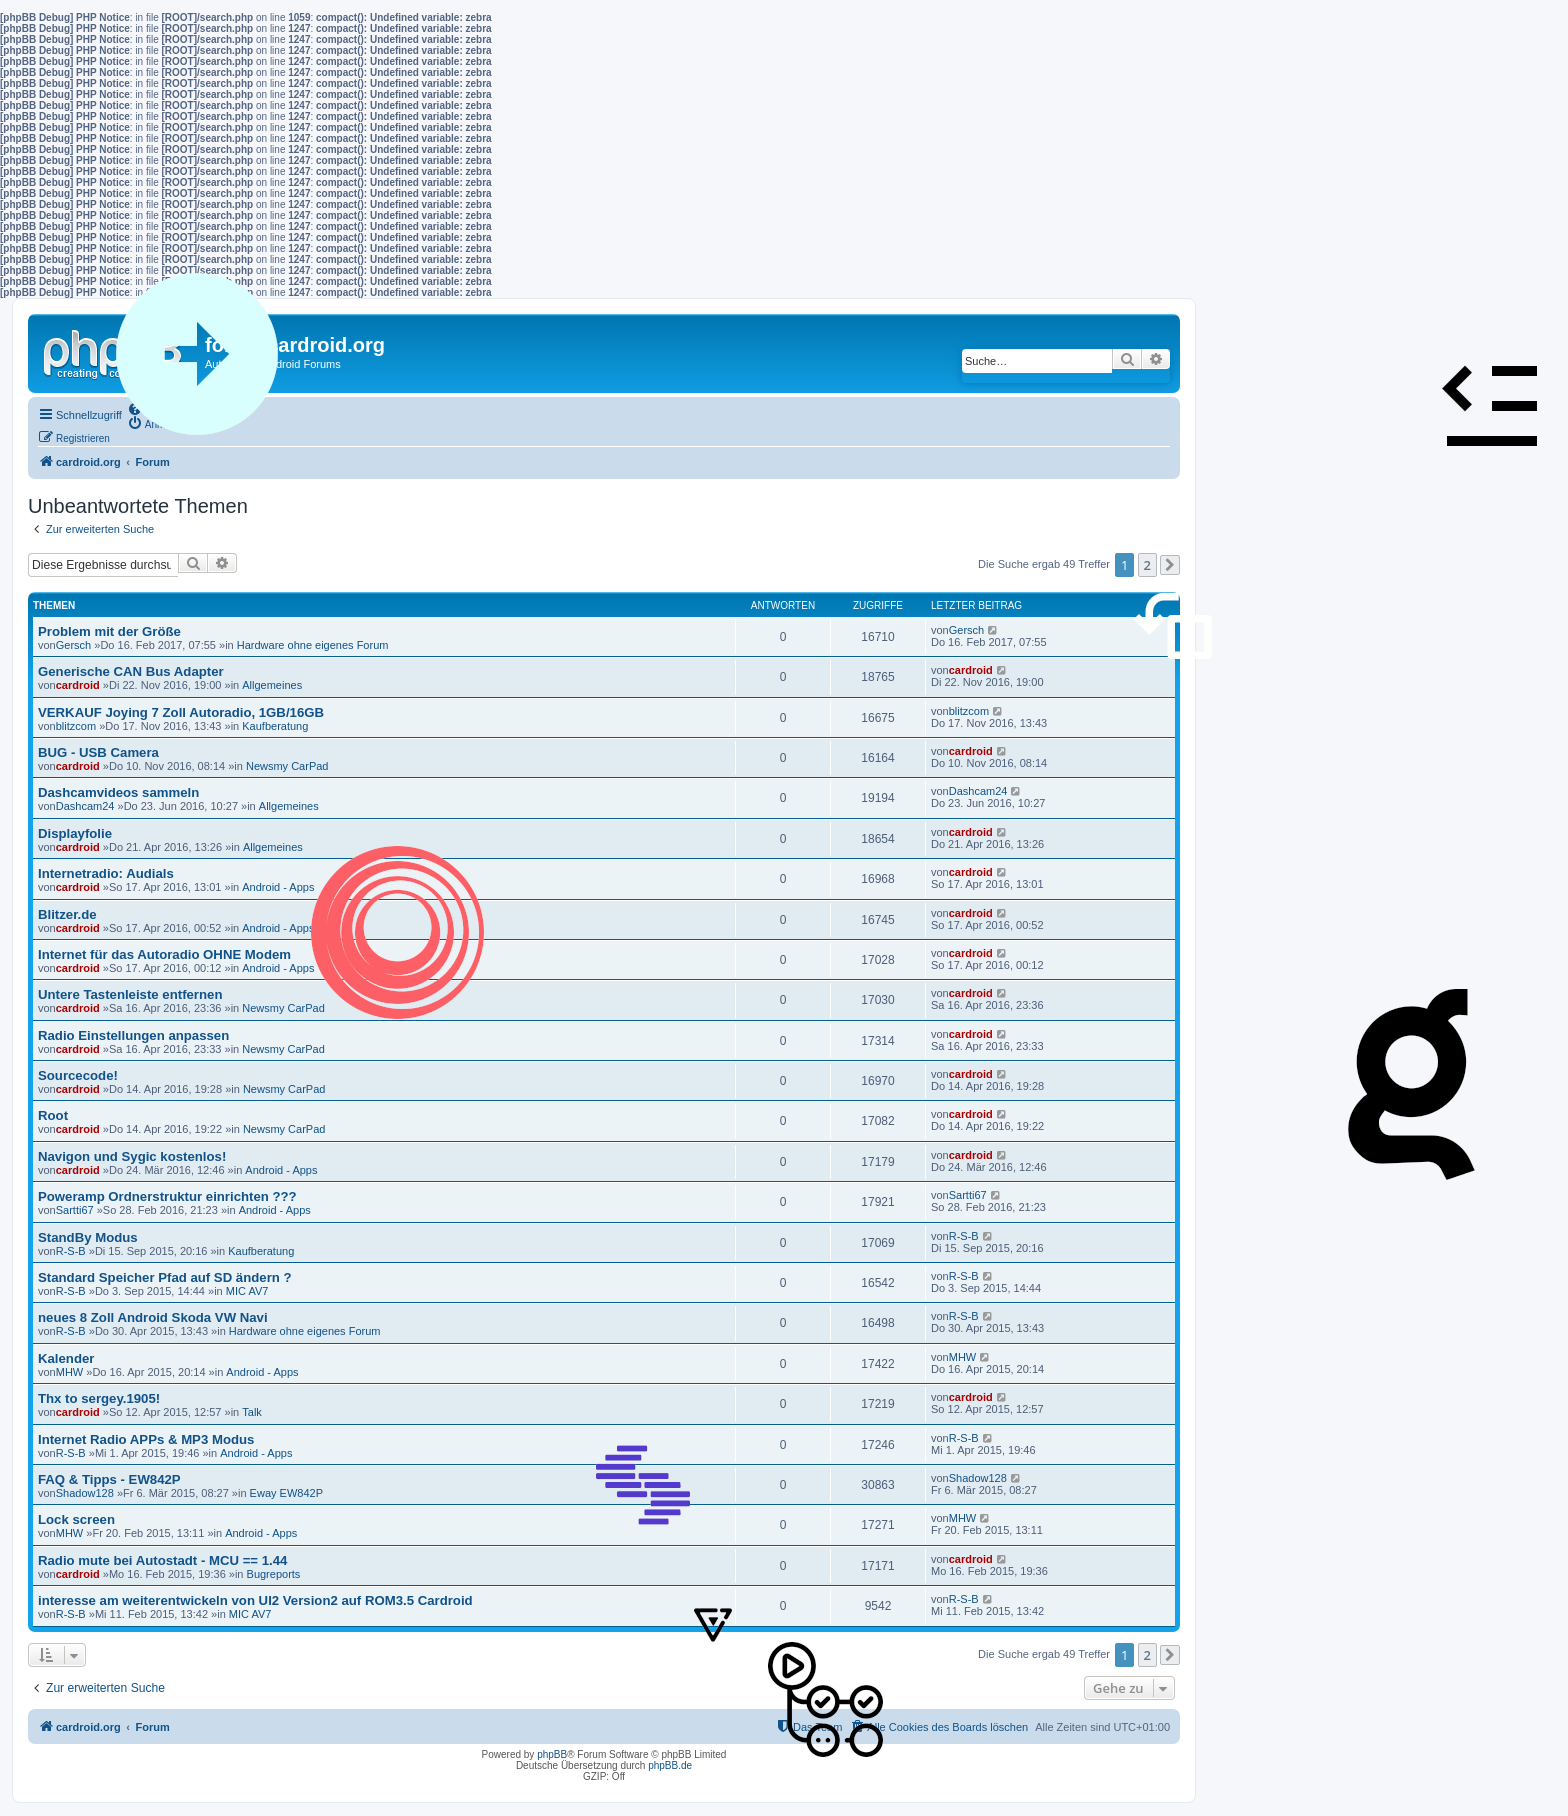  Describe the element at coordinates (1411, 1084) in the screenshot. I see `open Kagi search engine` at that location.